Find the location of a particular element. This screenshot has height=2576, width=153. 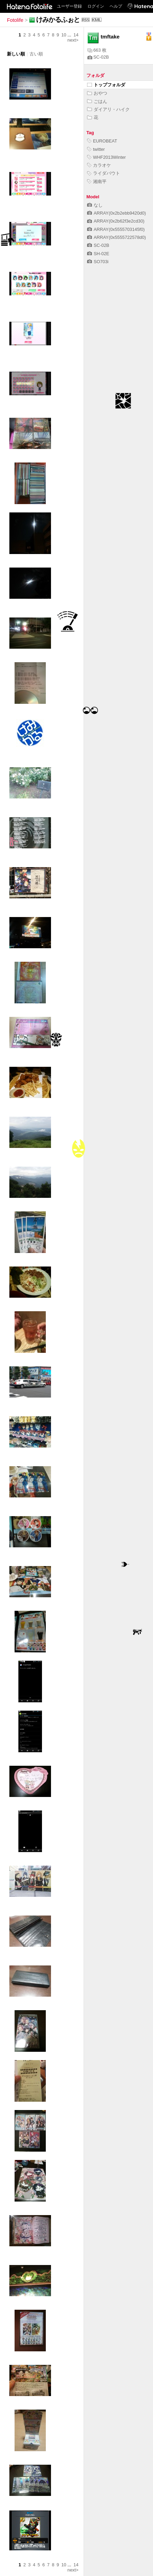

represents an XOR logic gate in a circuit diagram is located at coordinates (125, 1564).